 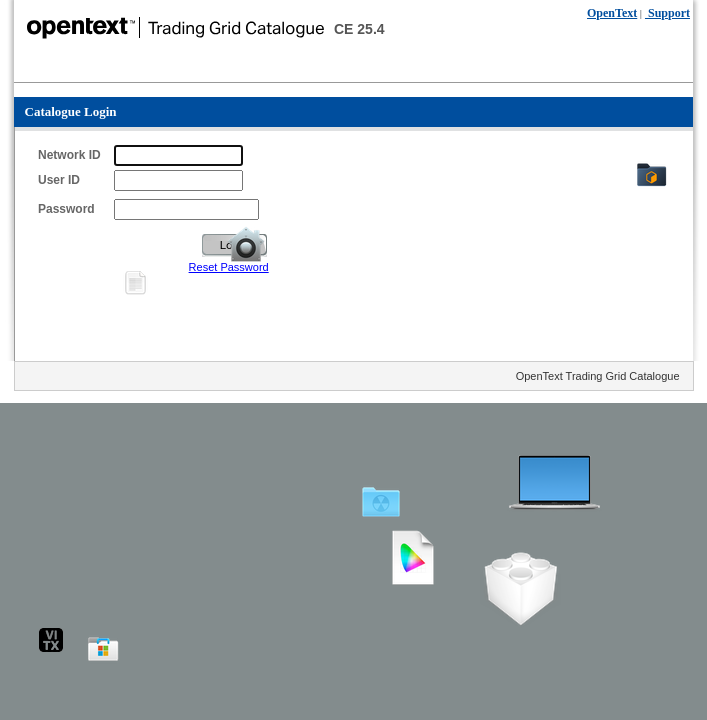 I want to click on open microsoft store downloads folder, so click(x=103, y=650).